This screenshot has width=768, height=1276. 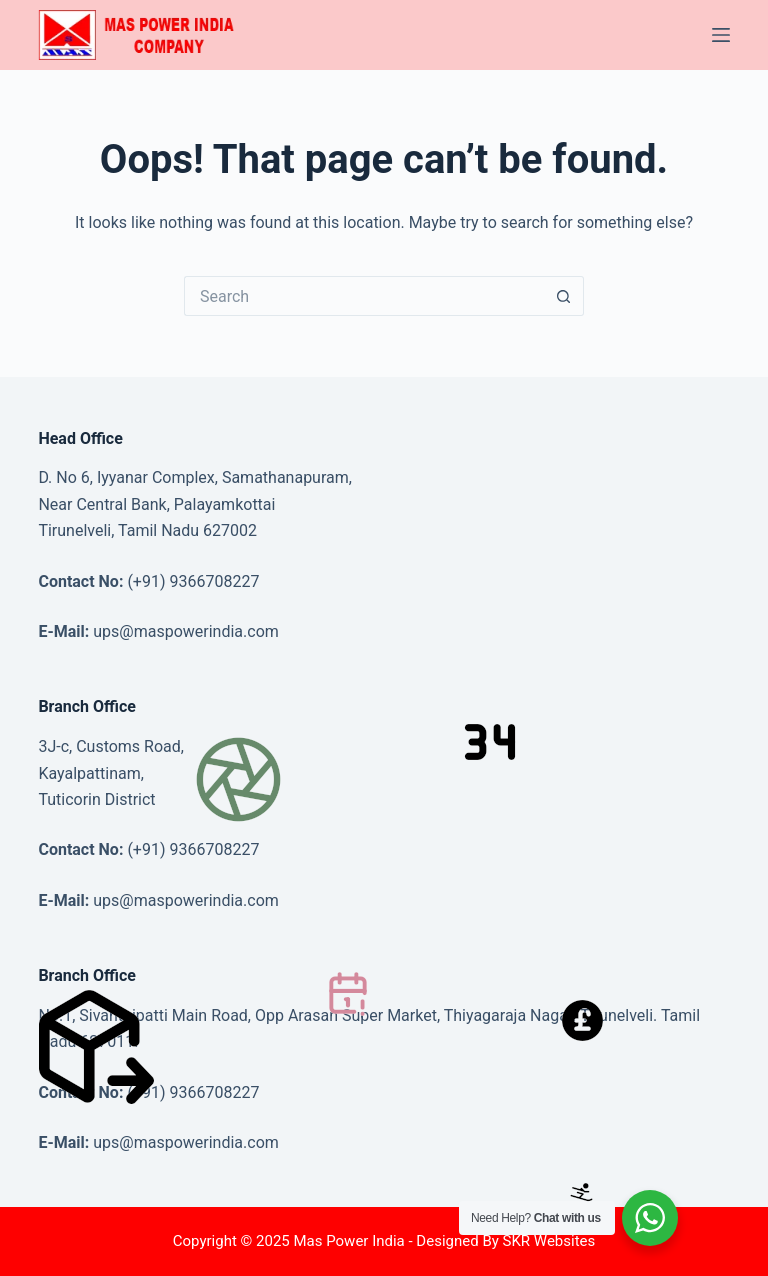 I want to click on adjust camera aperture settings, so click(x=238, y=779).